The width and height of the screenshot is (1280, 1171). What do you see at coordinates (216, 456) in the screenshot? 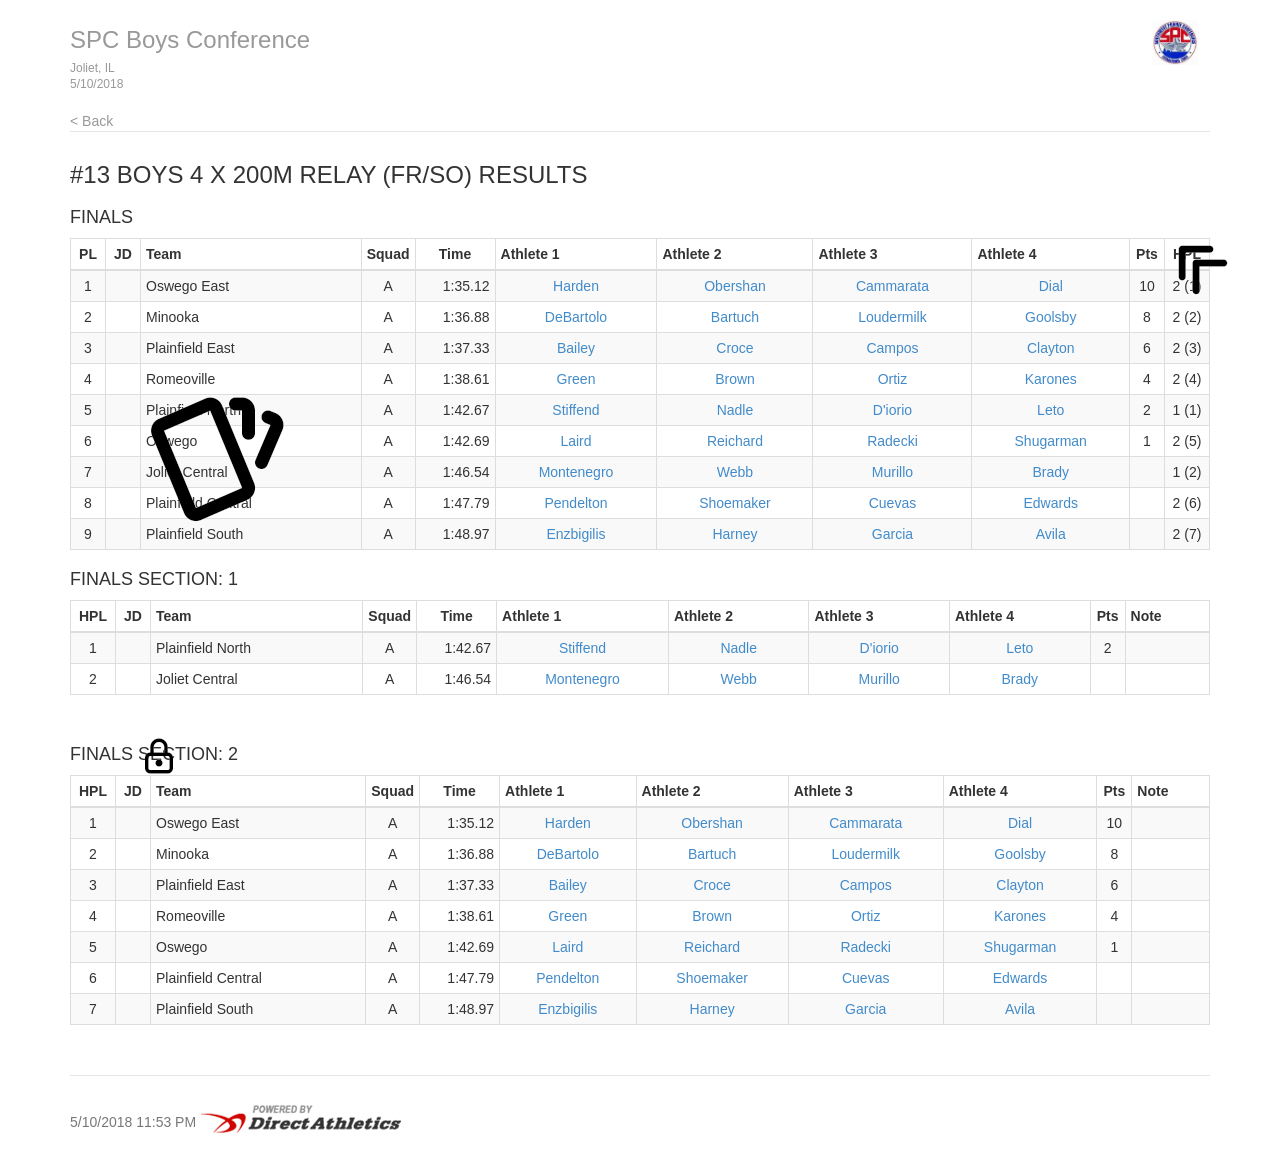
I see `view your saved cards or card collection` at bounding box center [216, 456].